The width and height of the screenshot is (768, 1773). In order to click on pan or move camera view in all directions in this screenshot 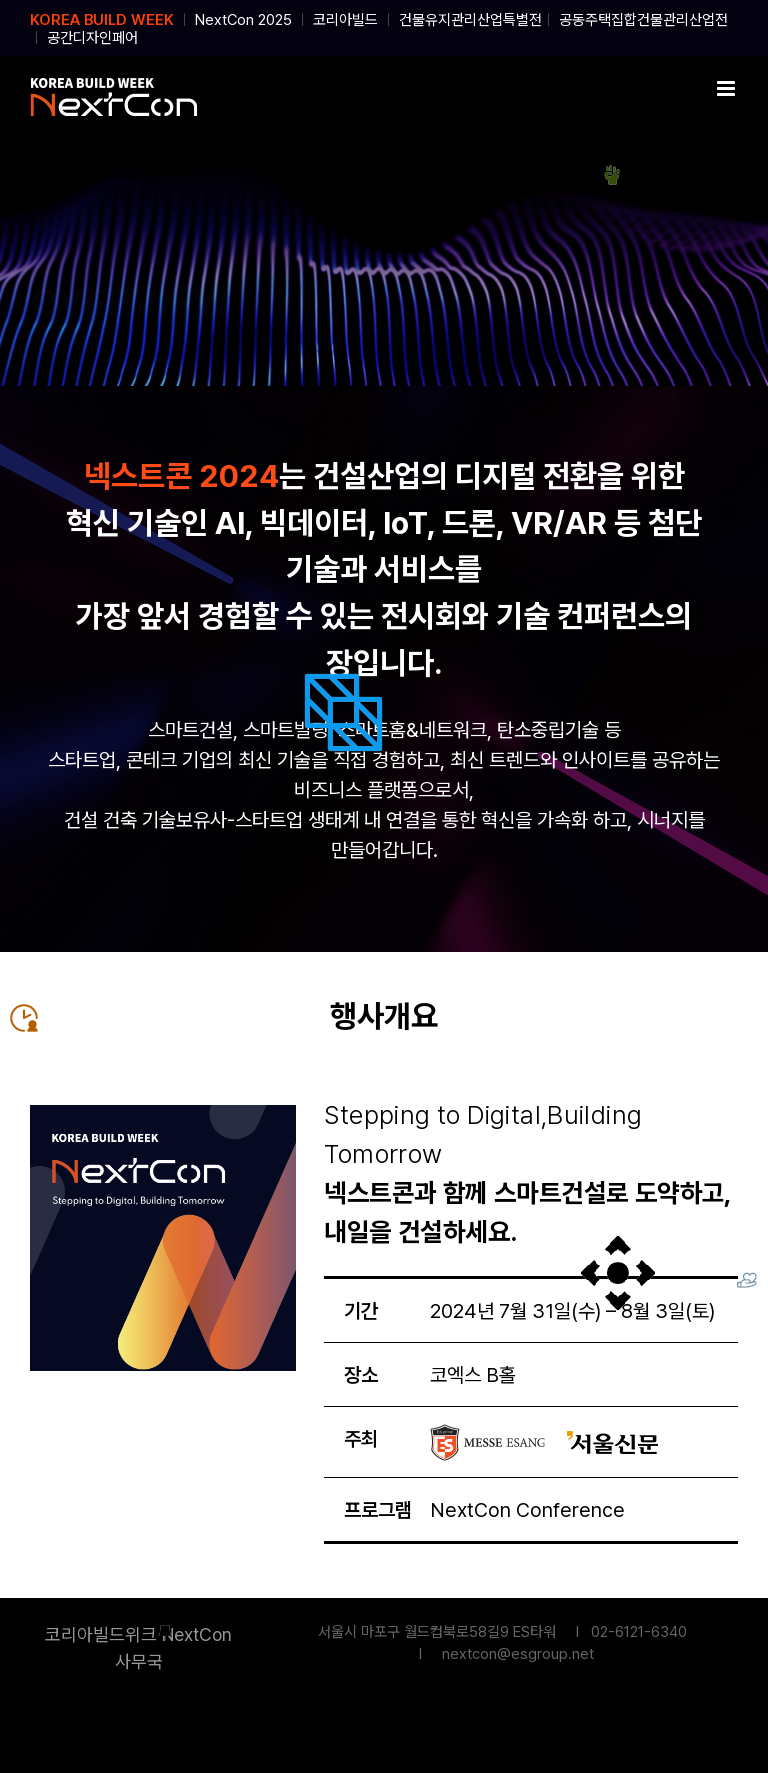, I will do `click(618, 1273)`.